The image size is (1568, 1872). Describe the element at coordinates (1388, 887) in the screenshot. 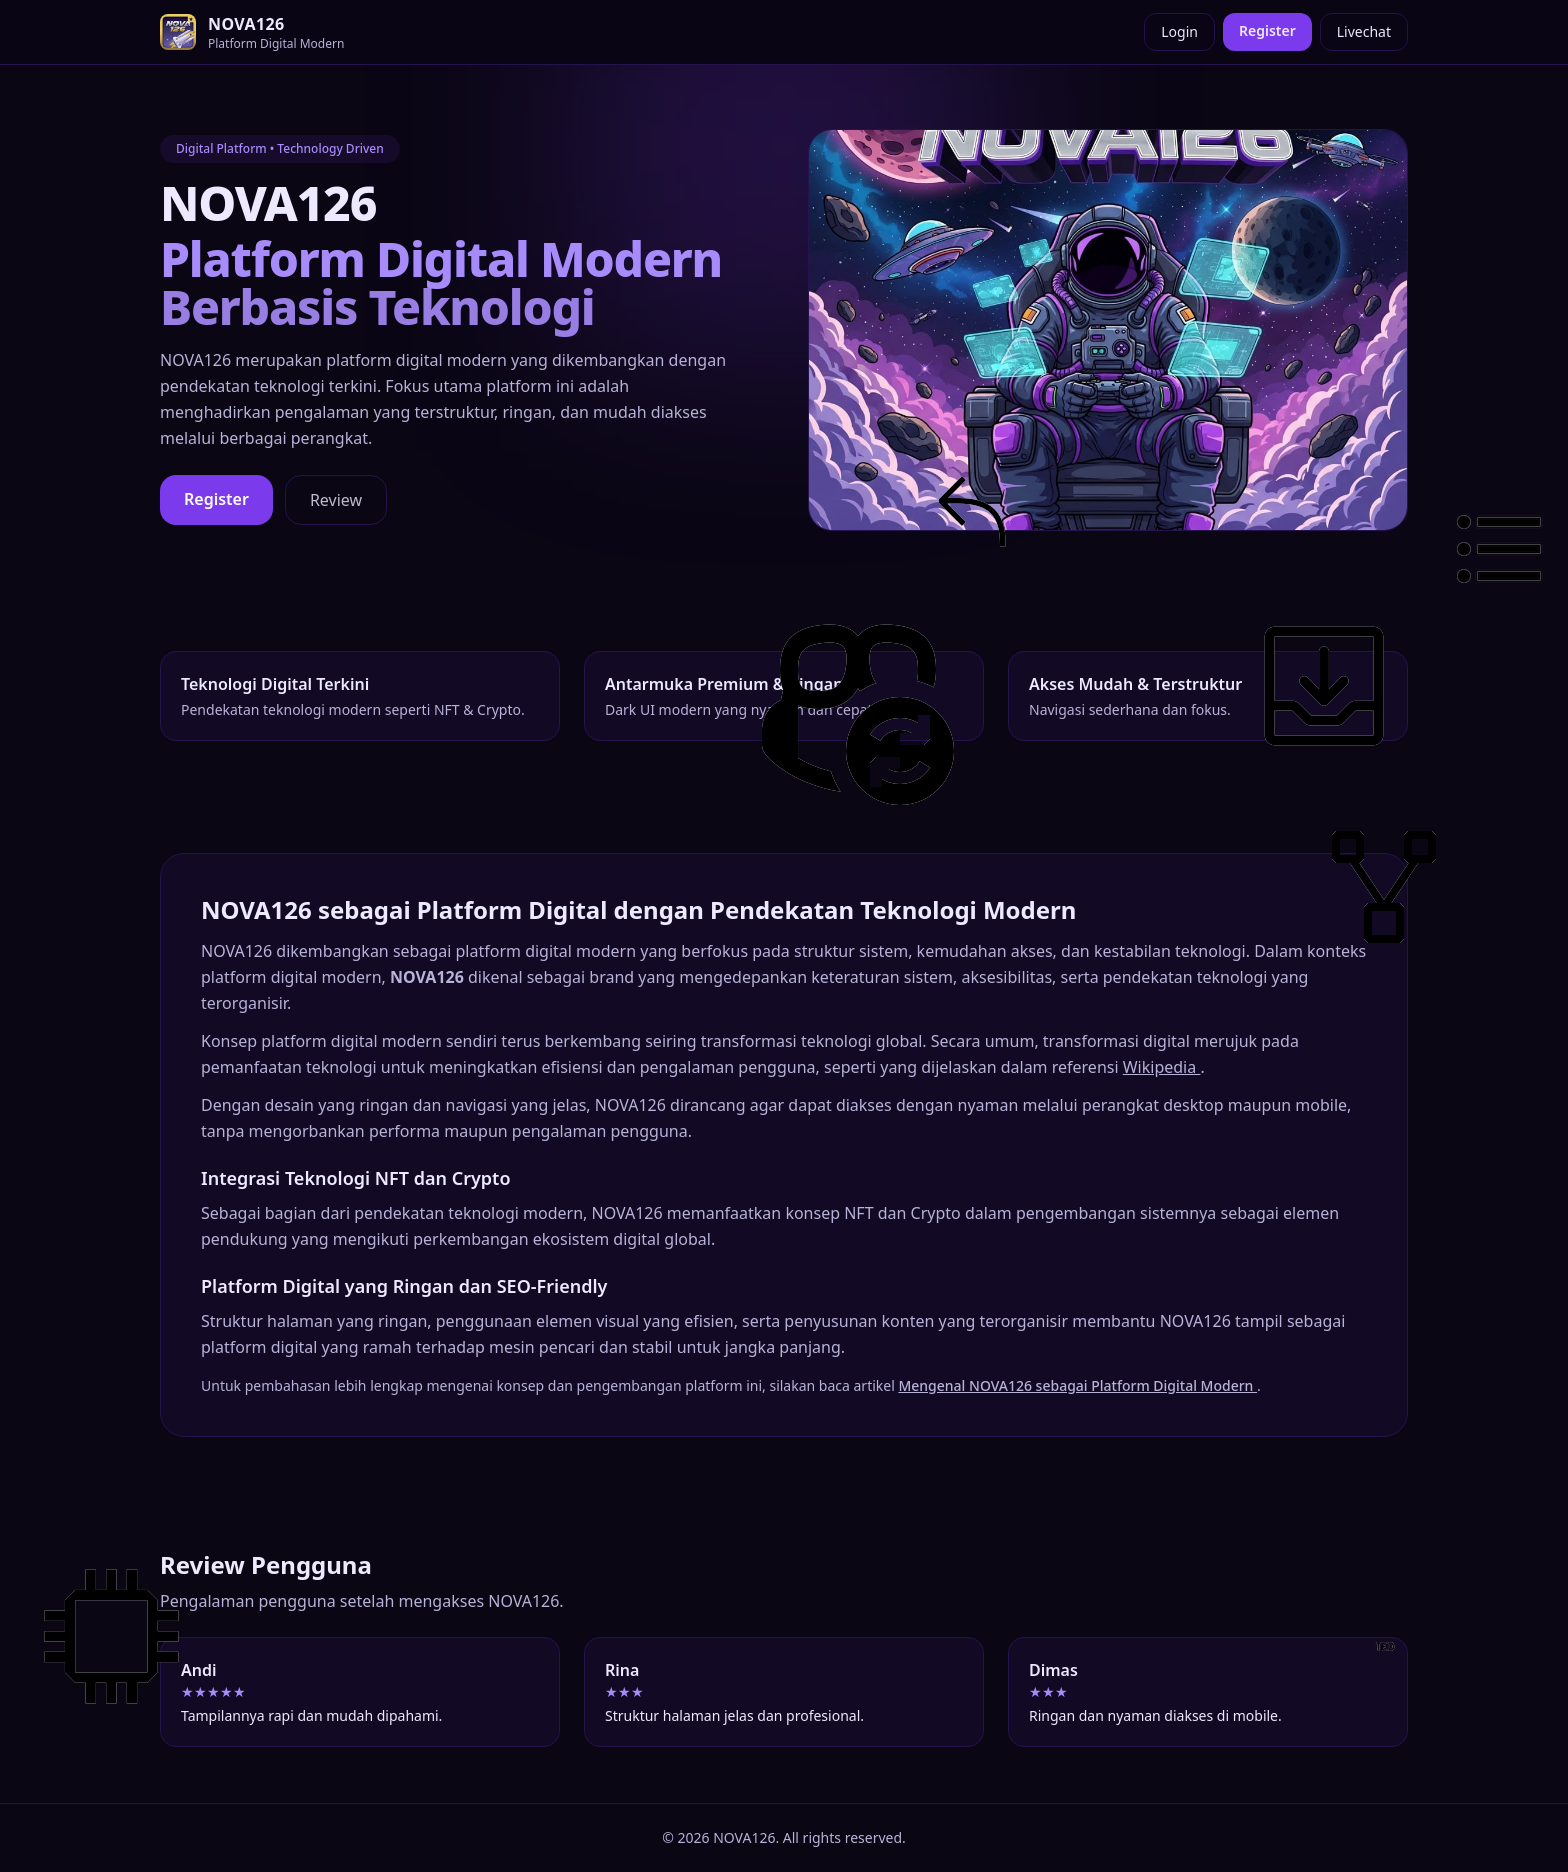

I see `view parent classes or supertypes in code hierarchy` at that location.